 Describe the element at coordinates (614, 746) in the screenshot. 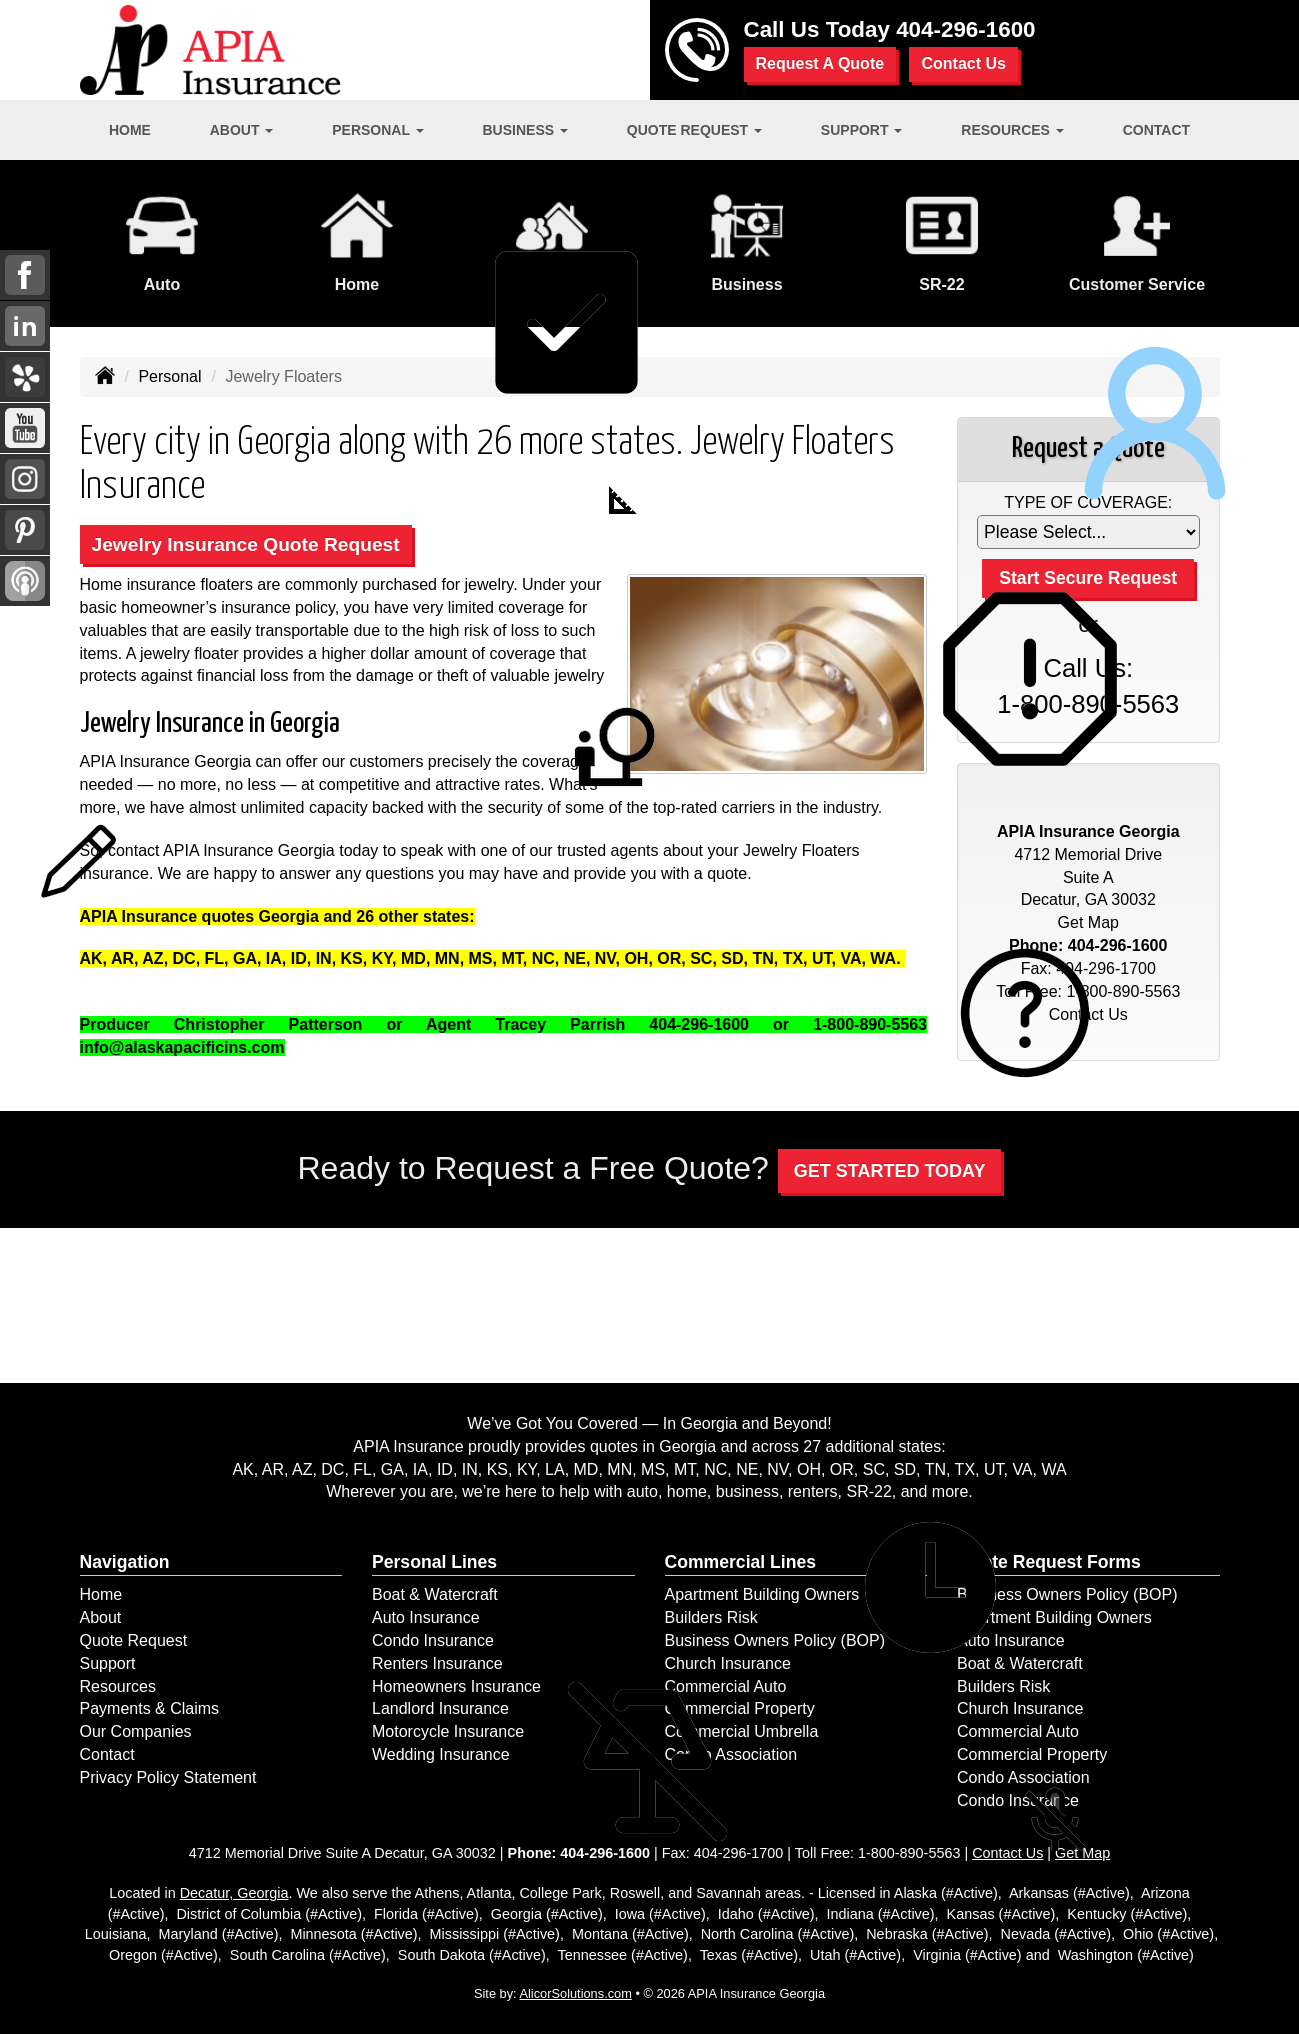

I see `explore nature or outdoor activities` at that location.